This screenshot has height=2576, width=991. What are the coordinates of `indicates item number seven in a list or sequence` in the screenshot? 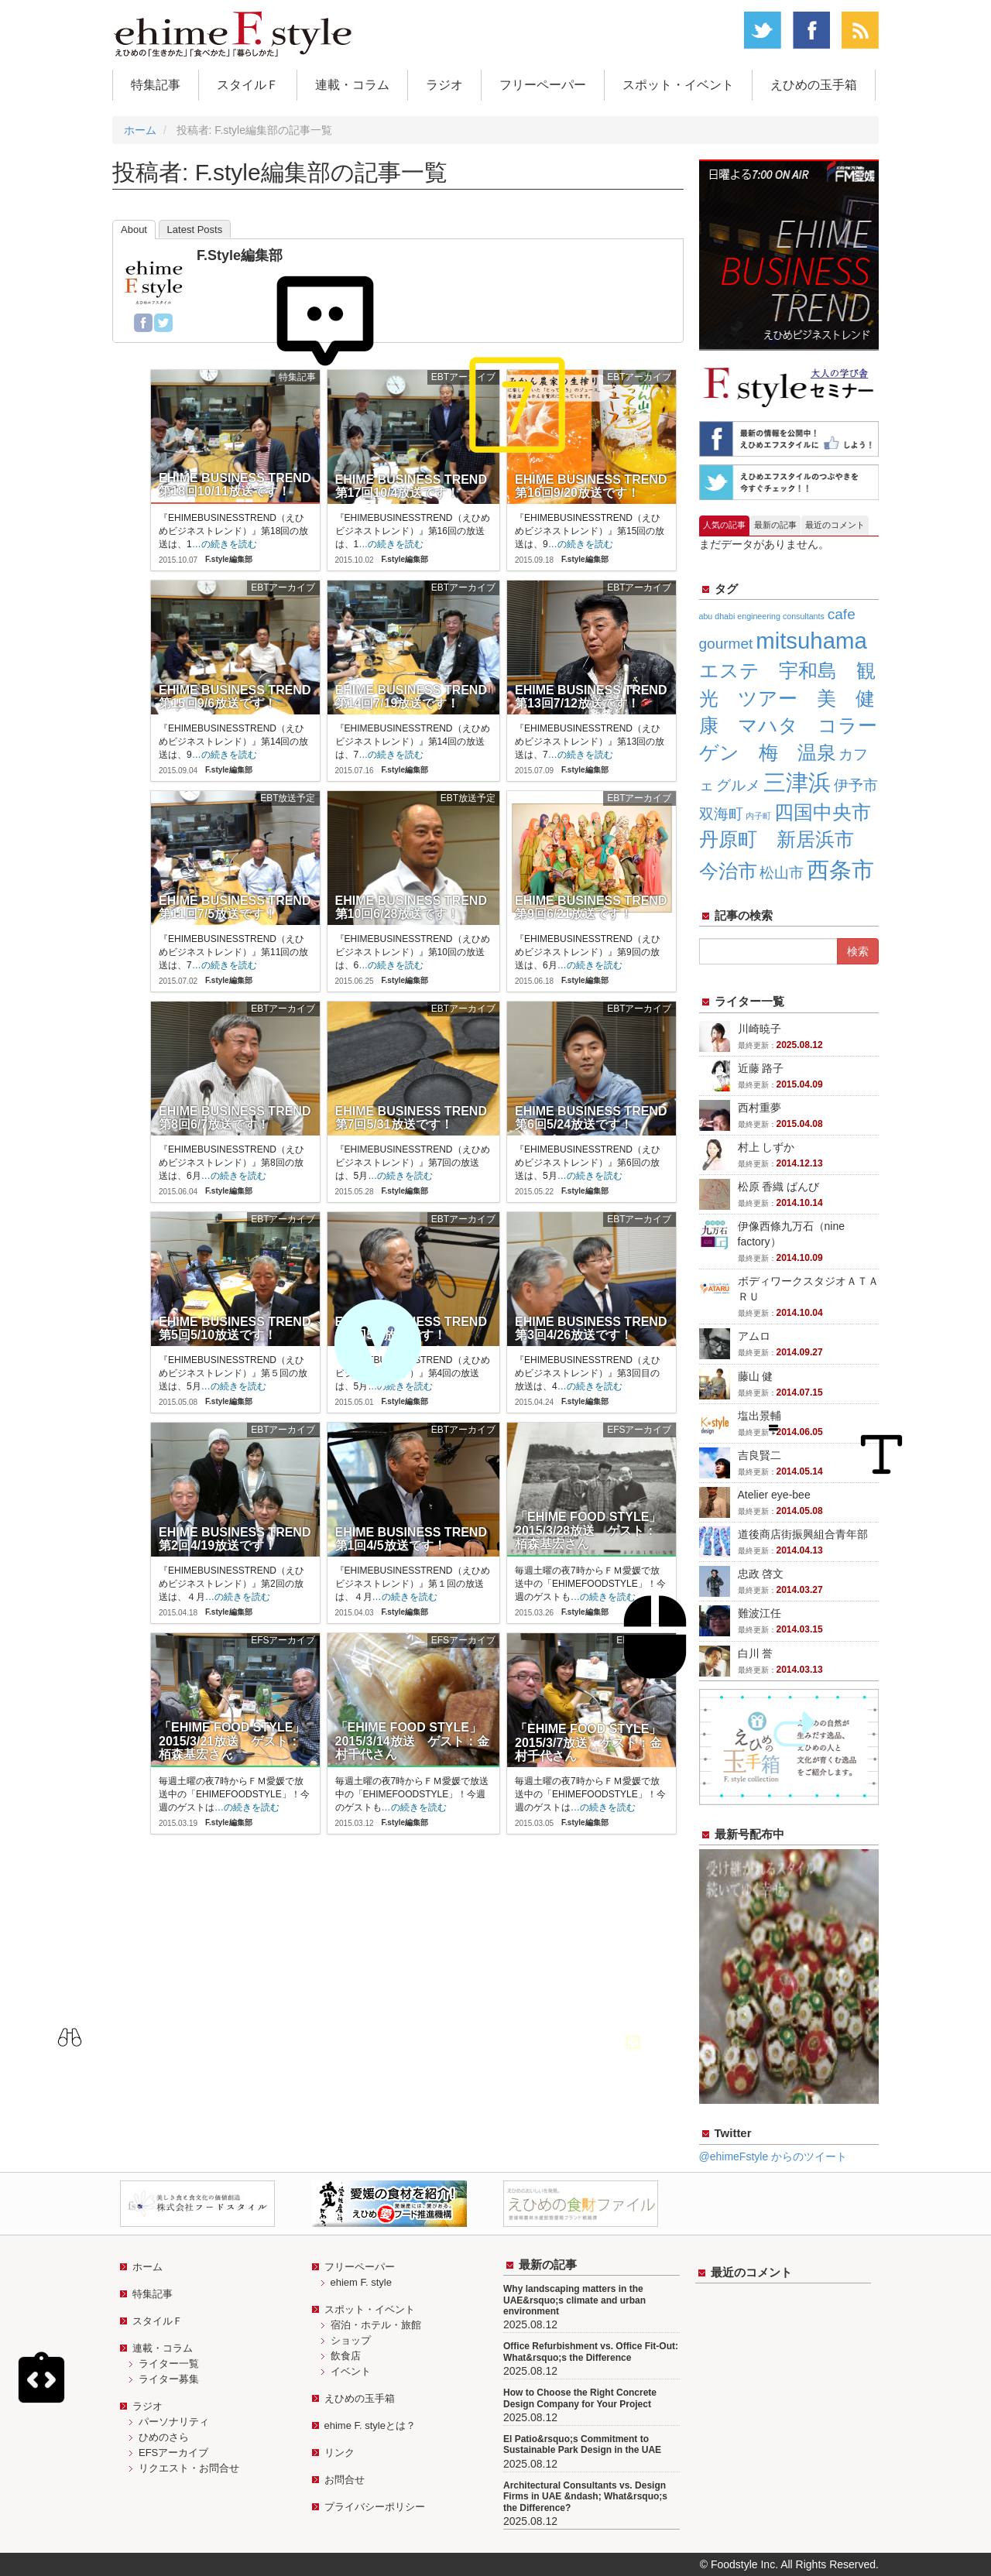 It's located at (517, 405).